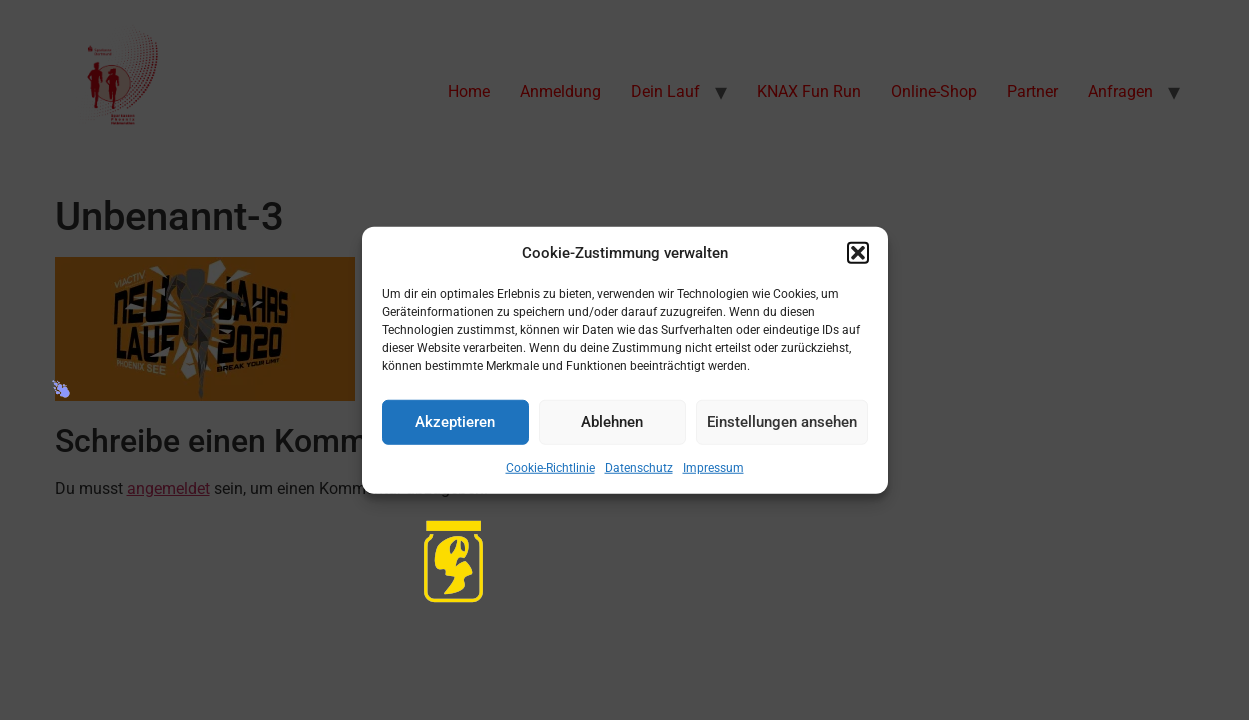  Describe the element at coordinates (61, 389) in the screenshot. I see `indicates a chemical reaction or potion effect` at that location.